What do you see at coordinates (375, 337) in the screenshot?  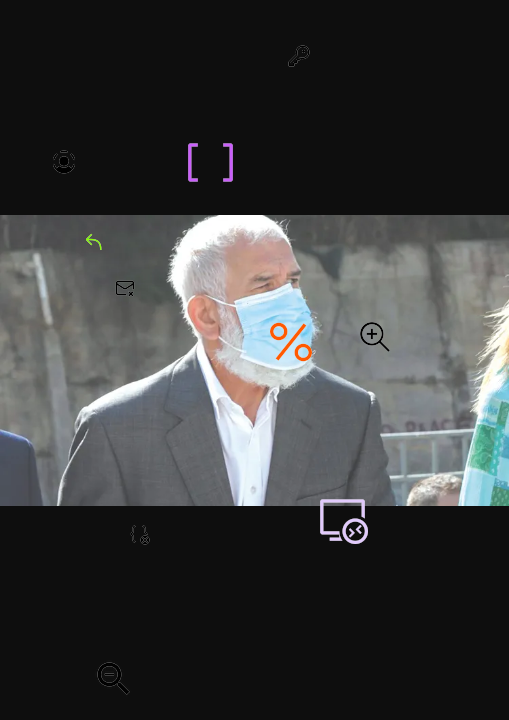 I see `zoom in on the current view` at bounding box center [375, 337].